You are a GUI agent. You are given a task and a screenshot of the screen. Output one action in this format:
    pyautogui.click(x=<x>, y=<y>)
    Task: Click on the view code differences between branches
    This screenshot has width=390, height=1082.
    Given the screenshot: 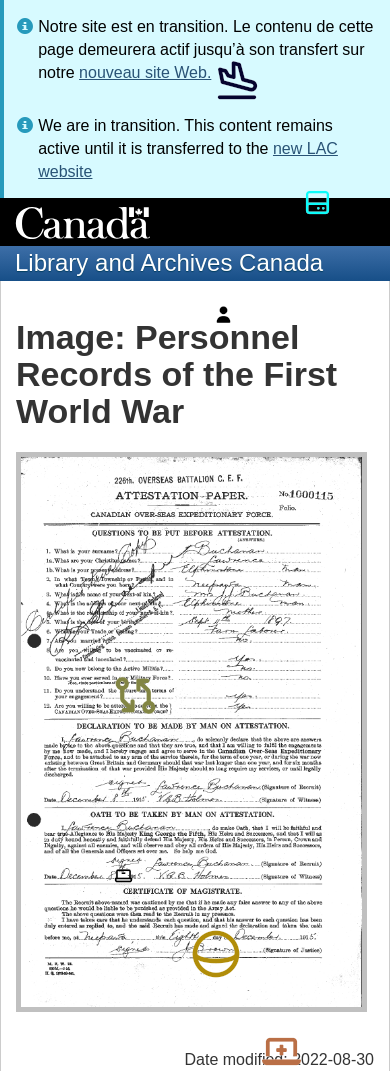 What is the action you would take?
    pyautogui.click(x=135, y=695)
    